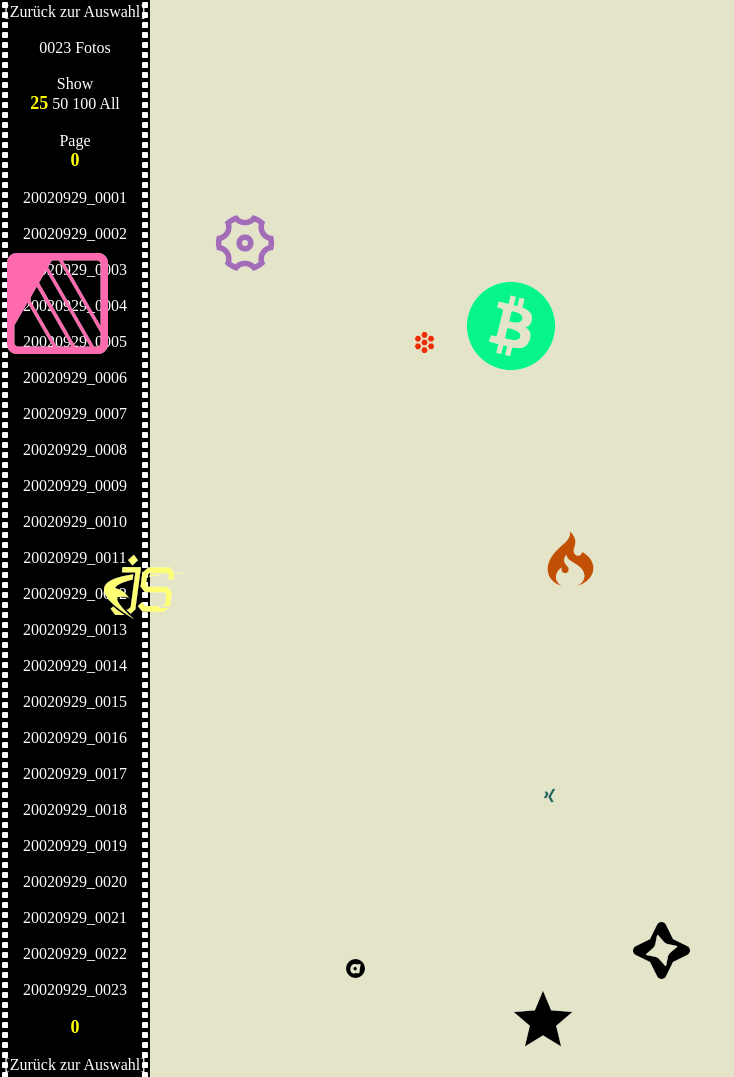 This screenshot has width=734, height=1077. Describe the element at coordinates (661, 950) in the screenshot. I see `codemagic CI/CD platform logo` at that location.